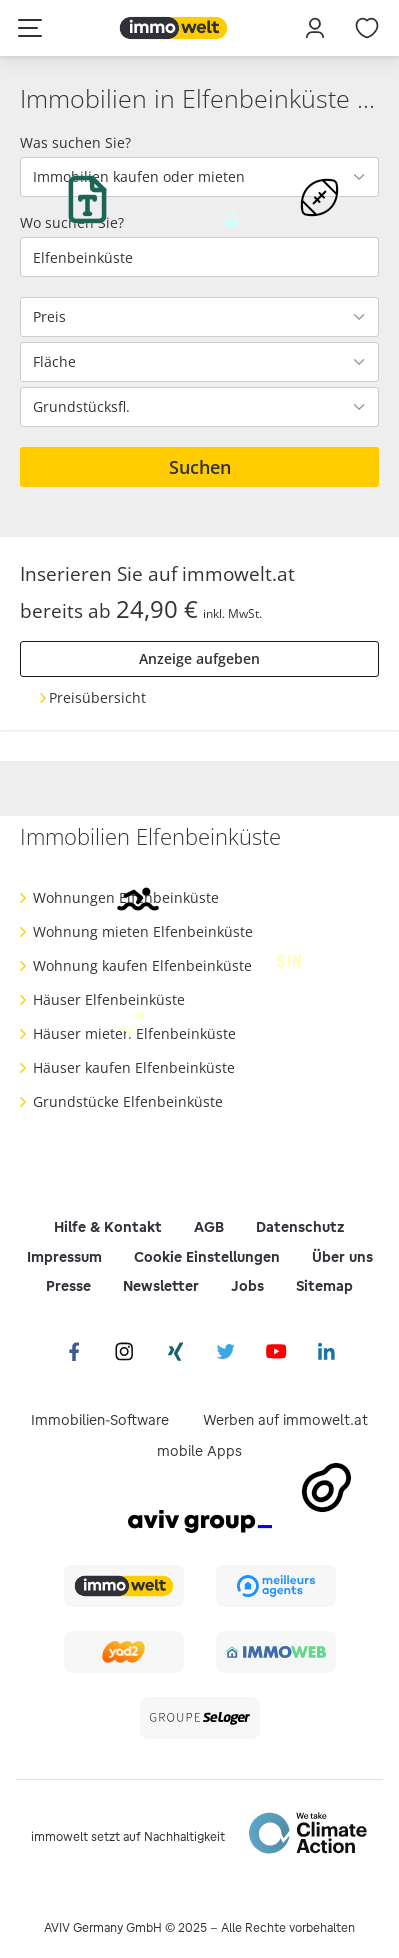 This screenshot has height=1958, width=399. I want to click on adjust water or liquid fill level, so click(231, 219).